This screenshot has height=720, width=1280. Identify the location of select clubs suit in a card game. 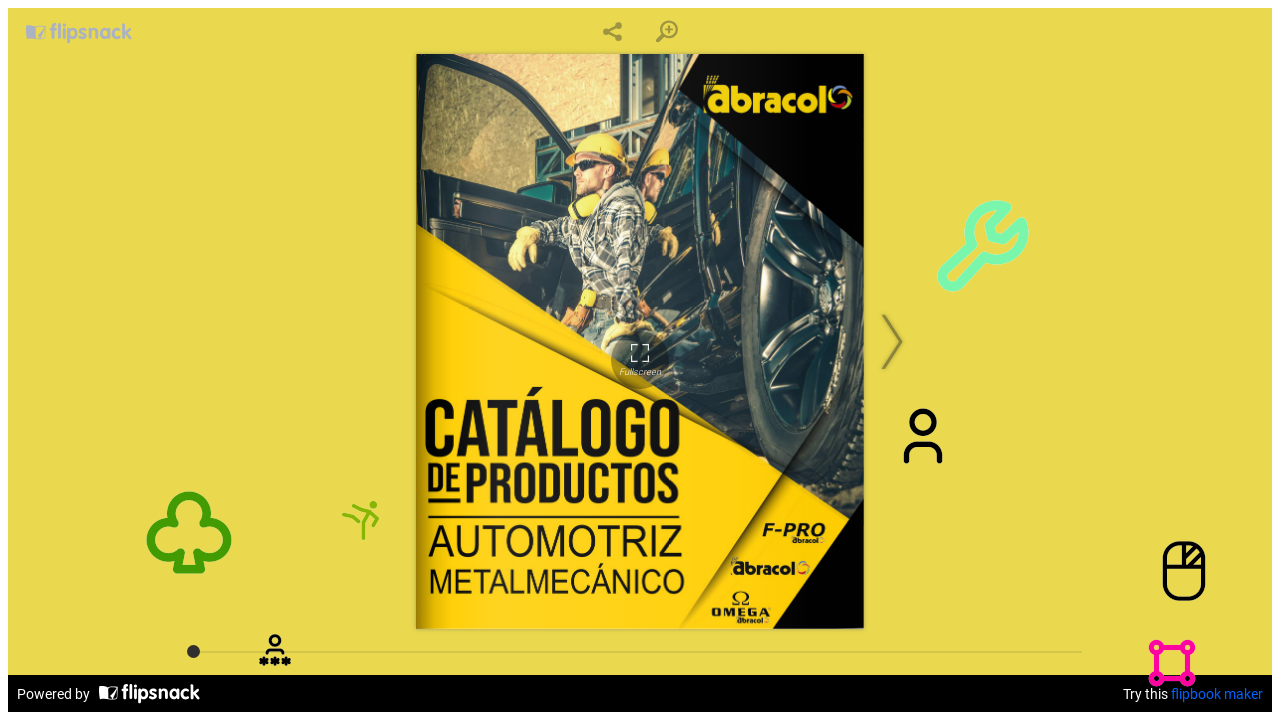
(189, 534).